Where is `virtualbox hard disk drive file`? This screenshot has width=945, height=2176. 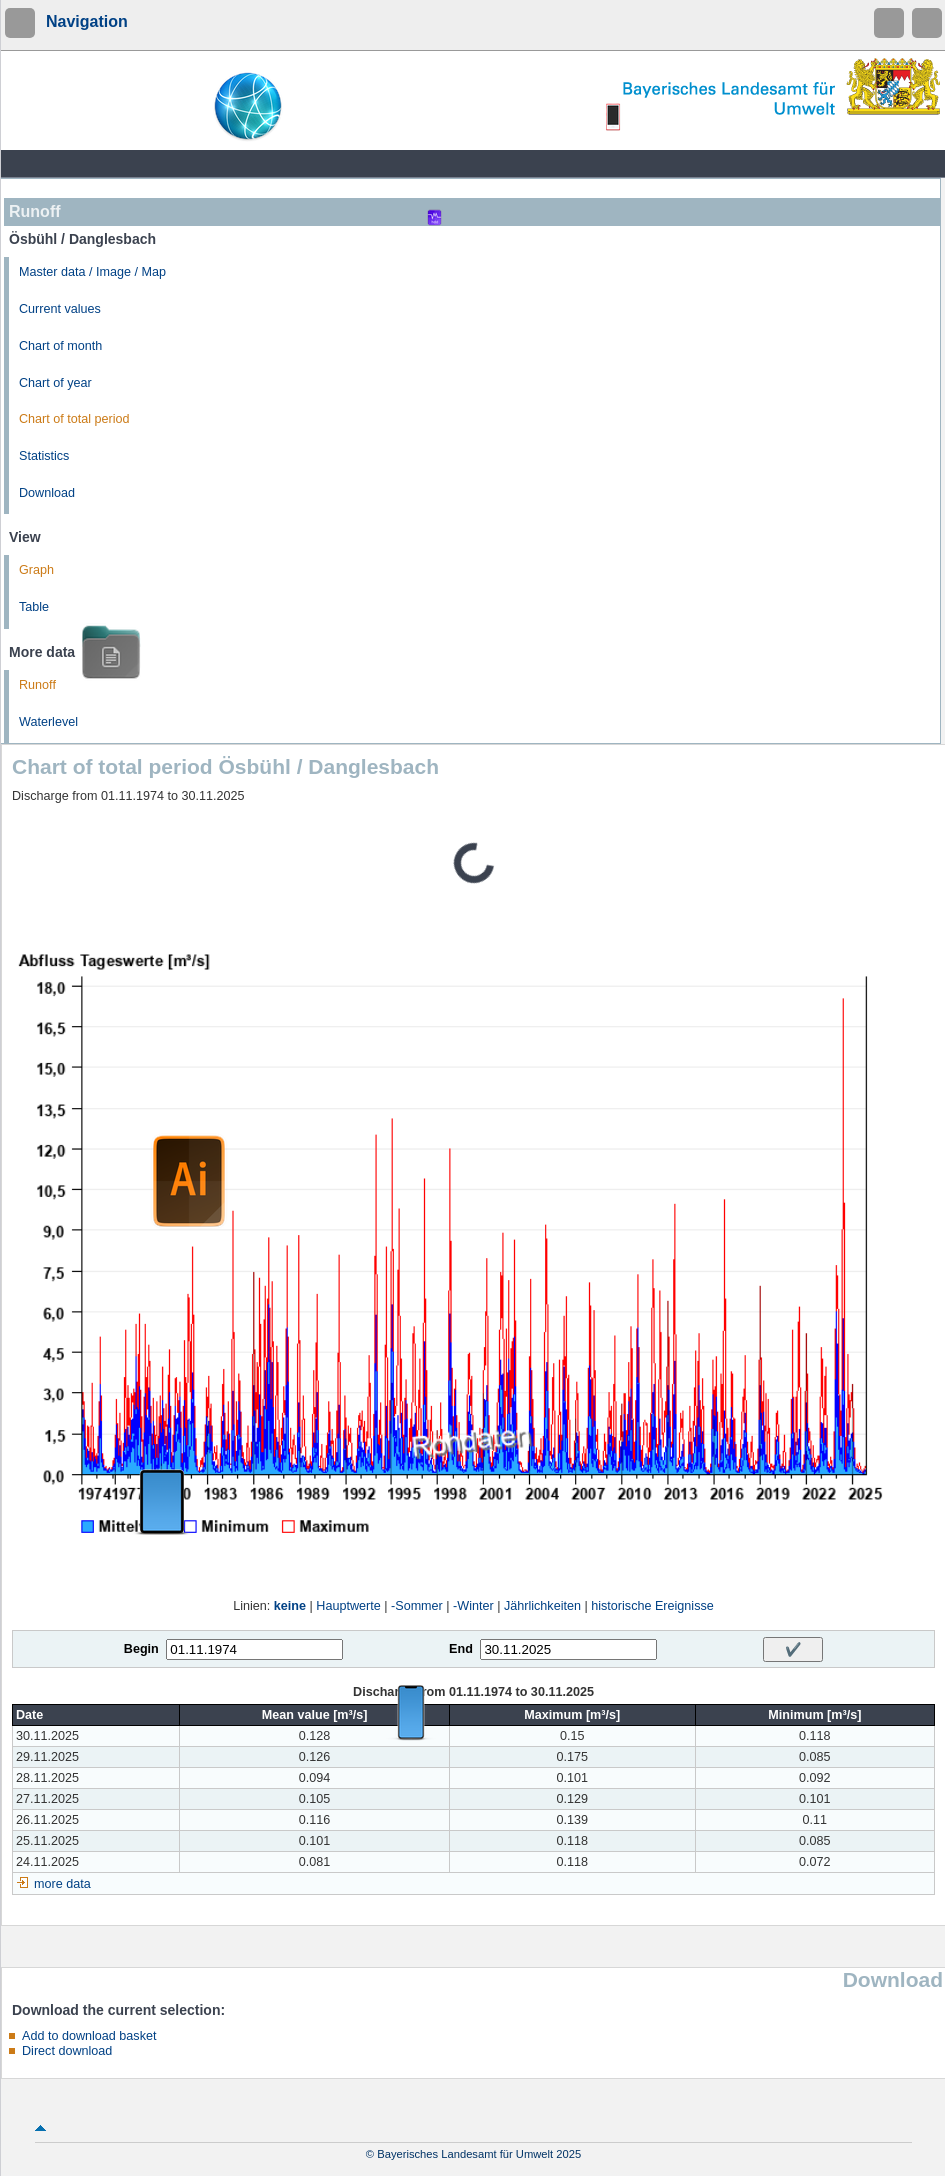 virtualbox hard disk drive file is located at coordinates (434, 217).